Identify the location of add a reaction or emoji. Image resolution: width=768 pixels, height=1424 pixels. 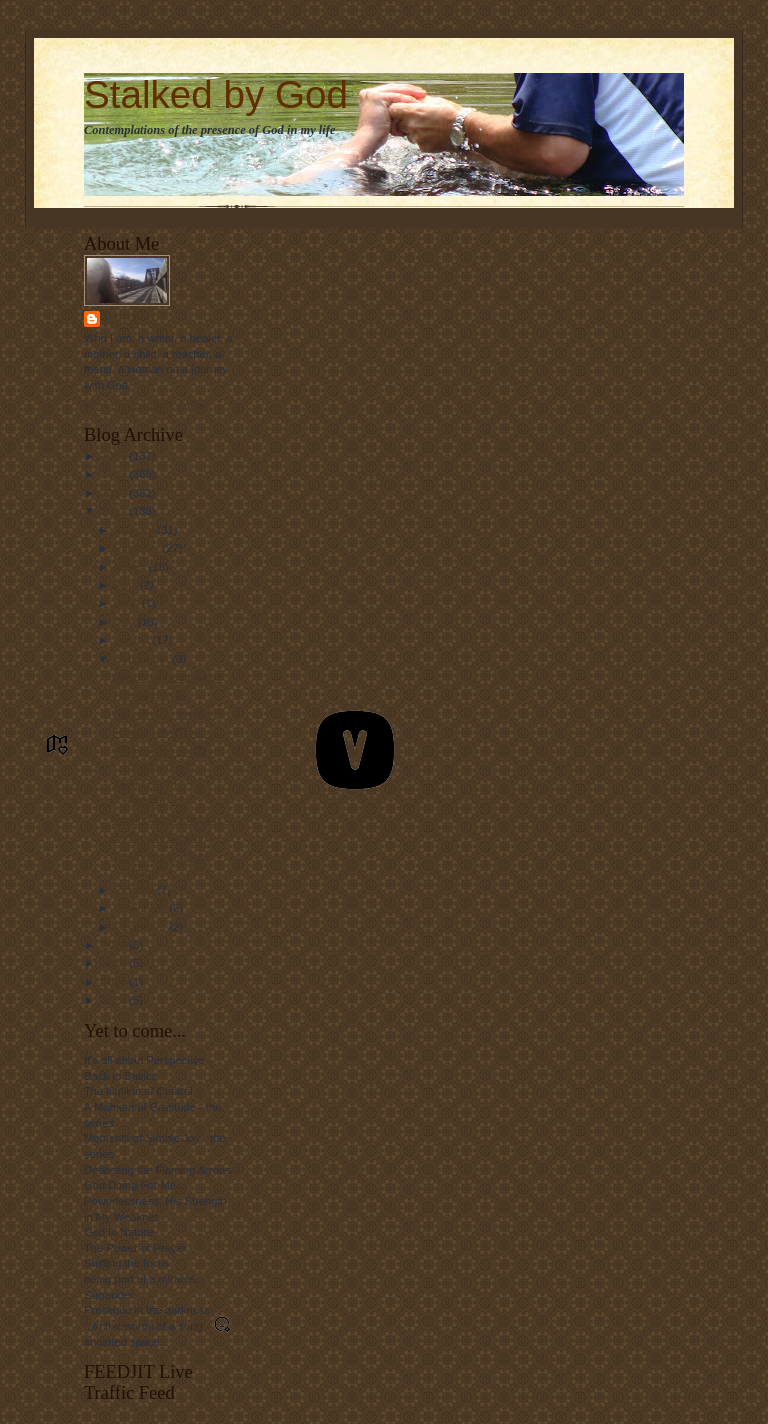
(222, 1324).